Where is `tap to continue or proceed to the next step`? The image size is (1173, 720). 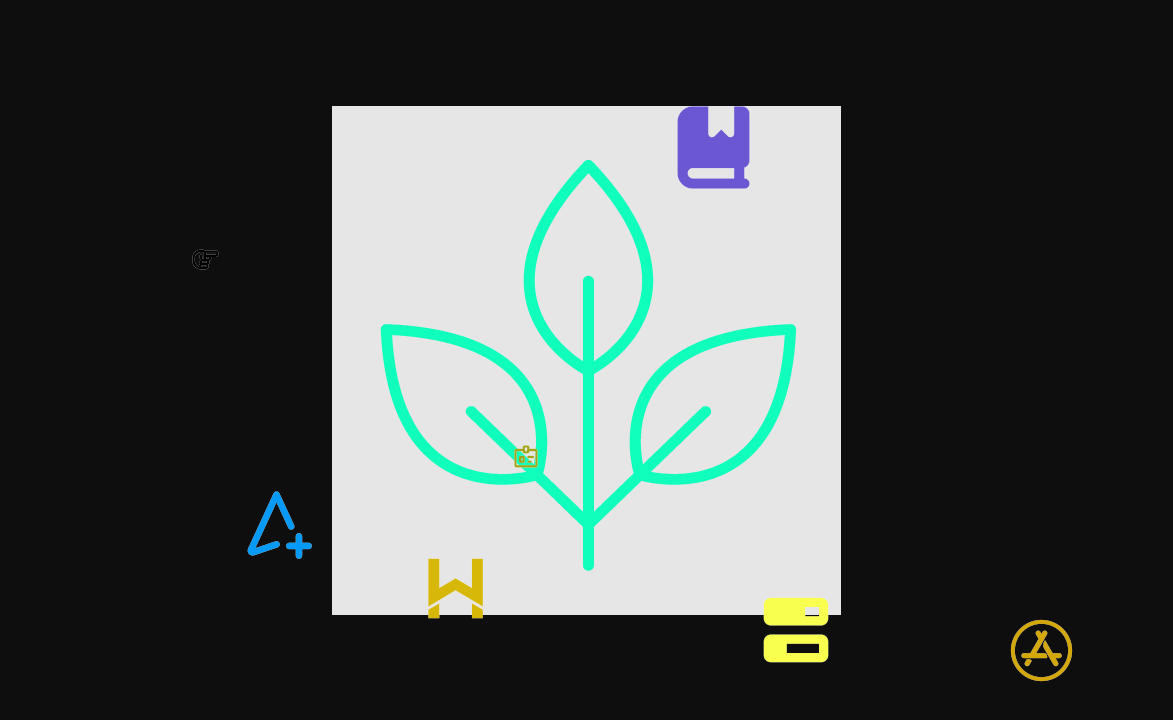 tap to continue or proceed to the next step is located at coordinates (205, 259).